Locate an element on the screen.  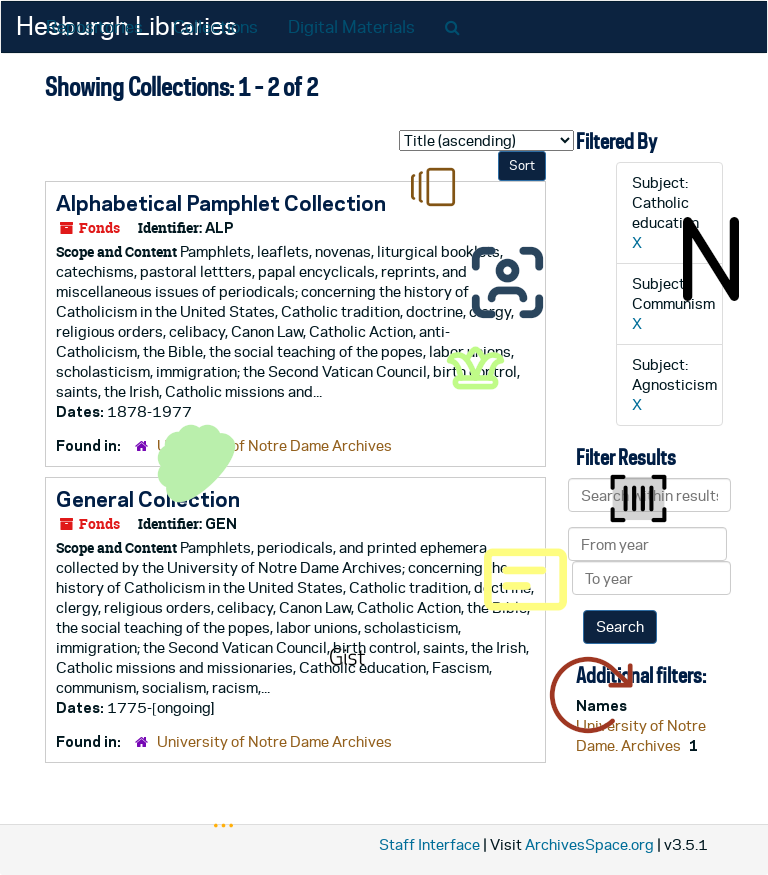
open more options menu is located at coordinates (223, 825).